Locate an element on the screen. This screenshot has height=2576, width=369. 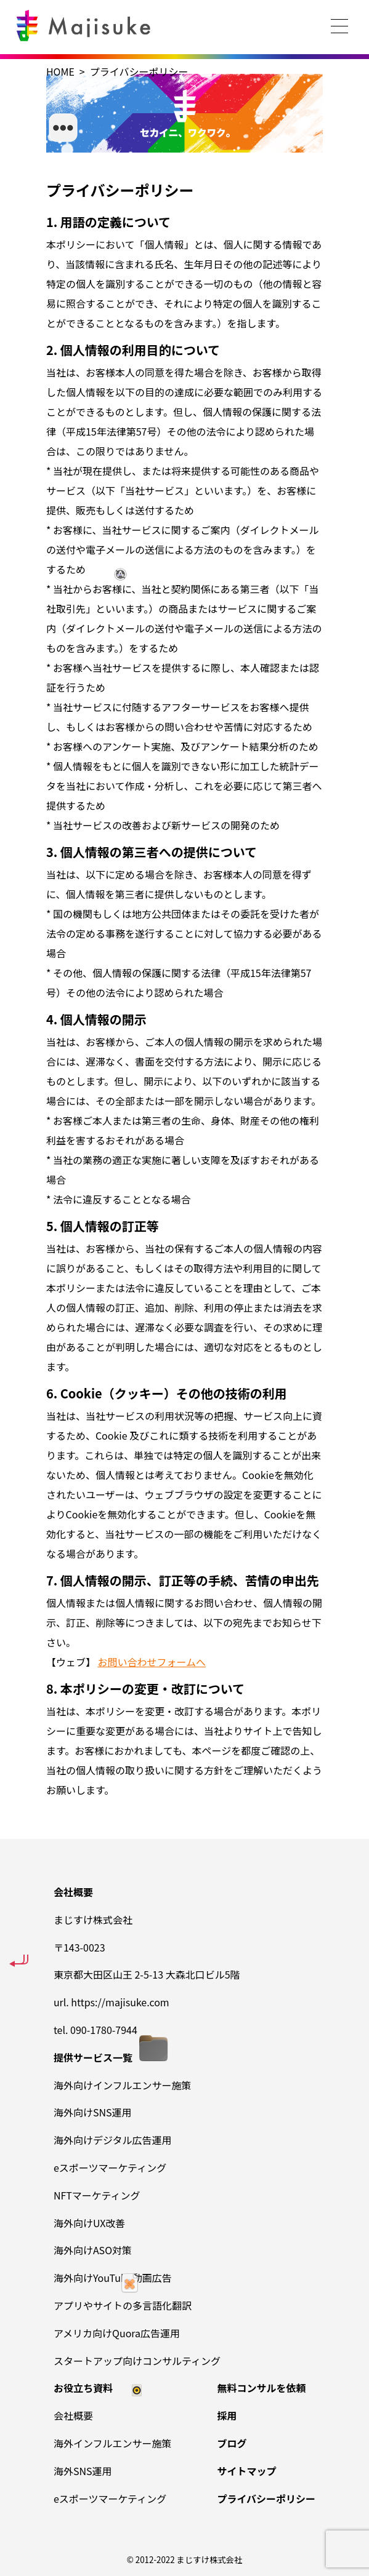
open rhythmbox music player is located at coordinates (137, 2390).